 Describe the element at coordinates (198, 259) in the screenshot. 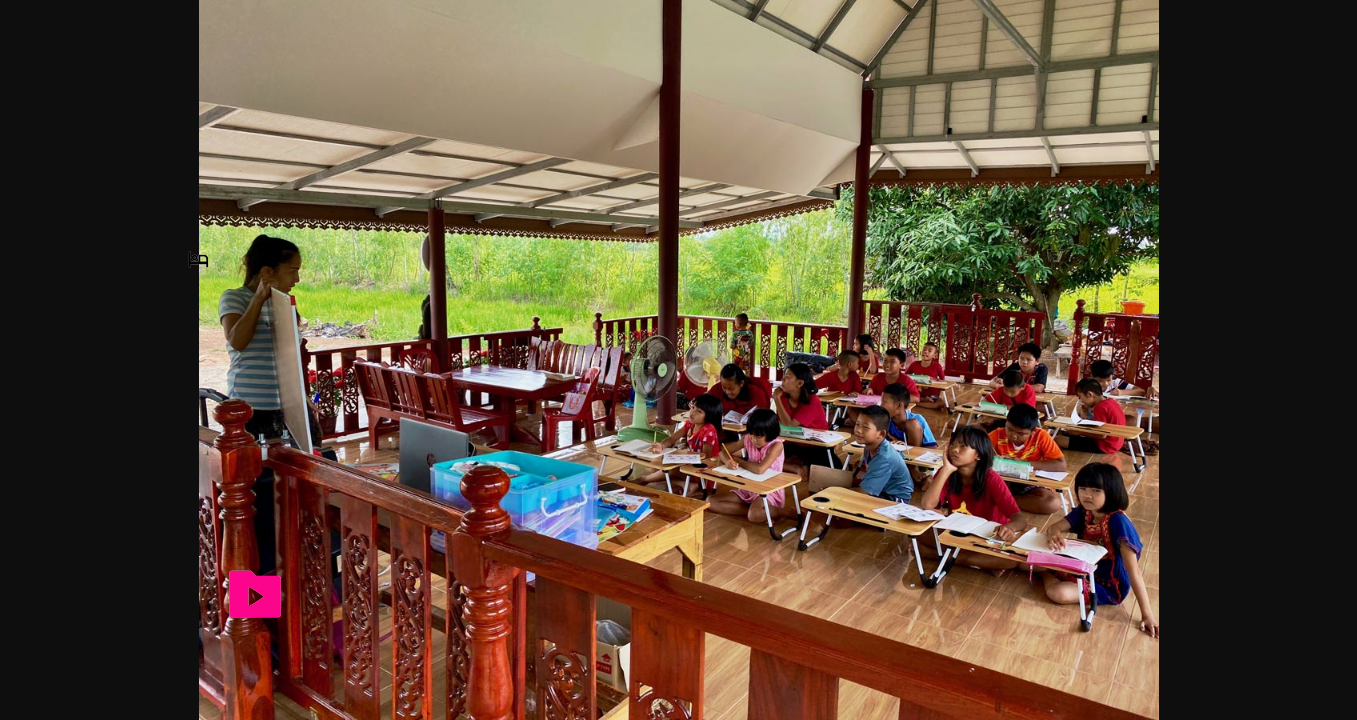

I see `find nearby hotels or accommodations` at that location.